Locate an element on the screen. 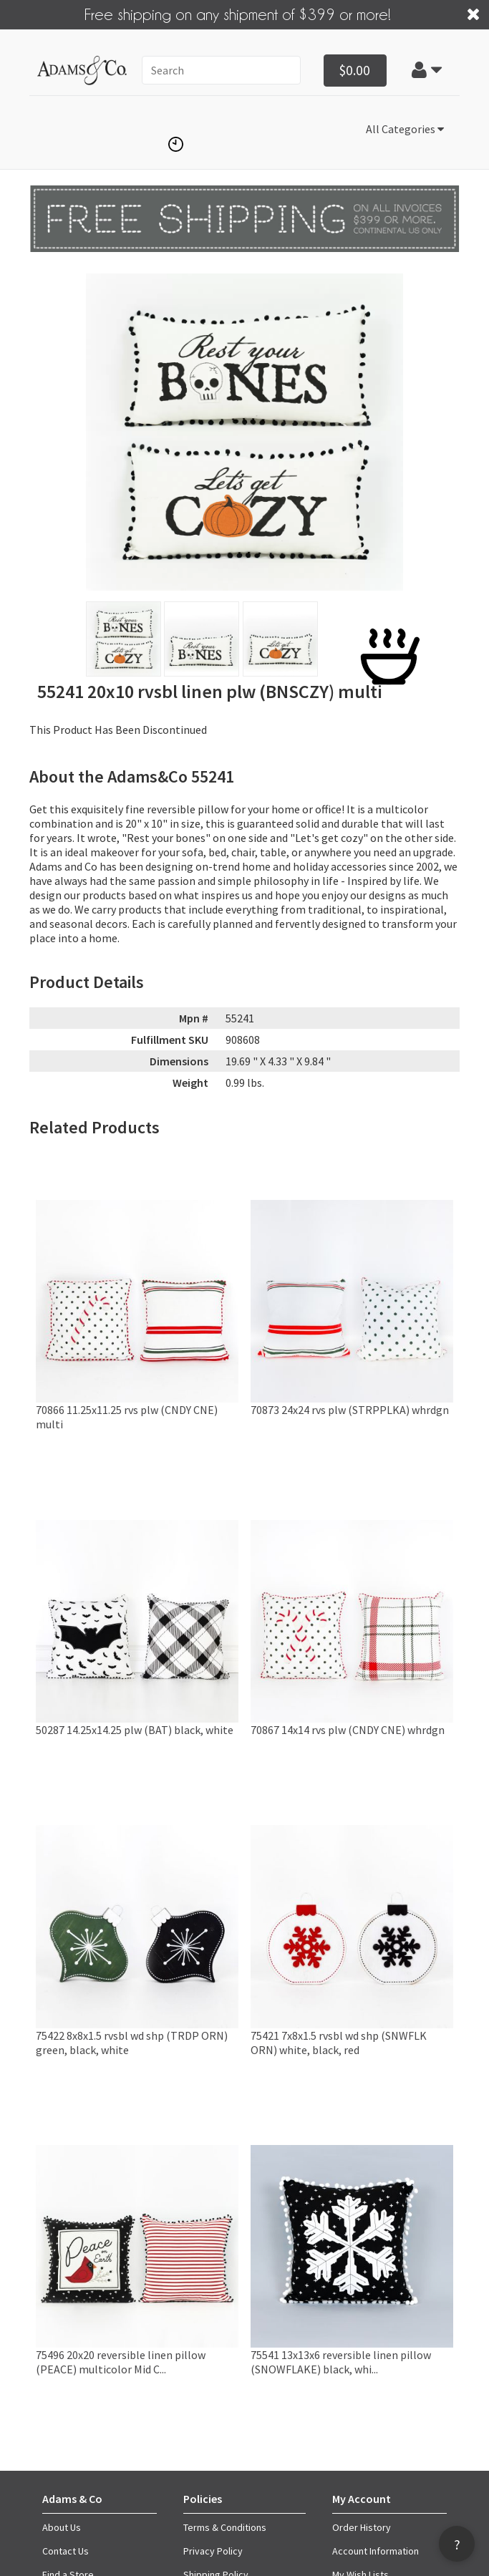  indicates the current time is 10 o'clock is located at coordinates (175, 144).